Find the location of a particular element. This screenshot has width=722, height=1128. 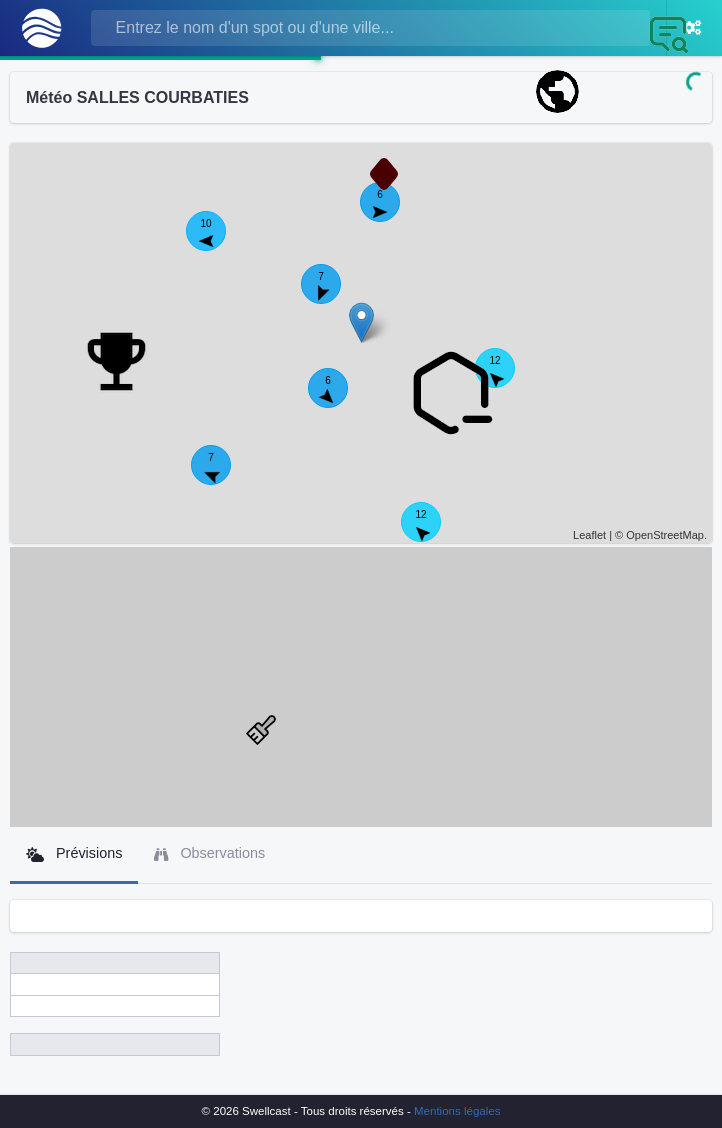

access painting or drawing tools is located at coordinates (261, 729).